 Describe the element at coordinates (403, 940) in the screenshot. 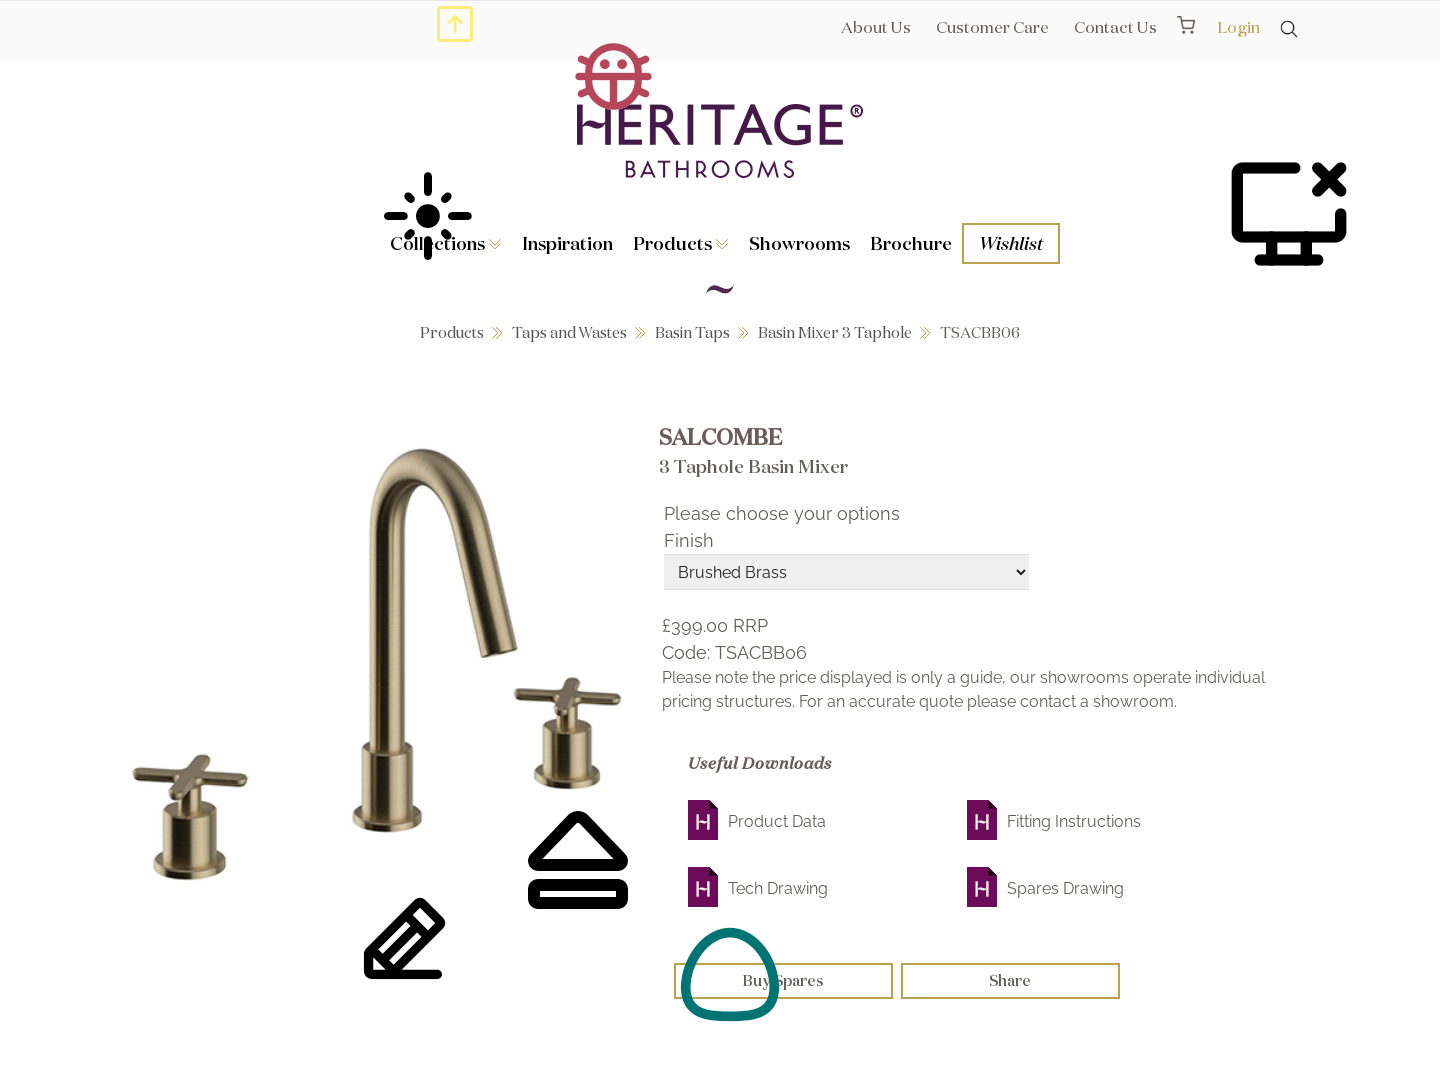

I see `edit or modify content` at that location.